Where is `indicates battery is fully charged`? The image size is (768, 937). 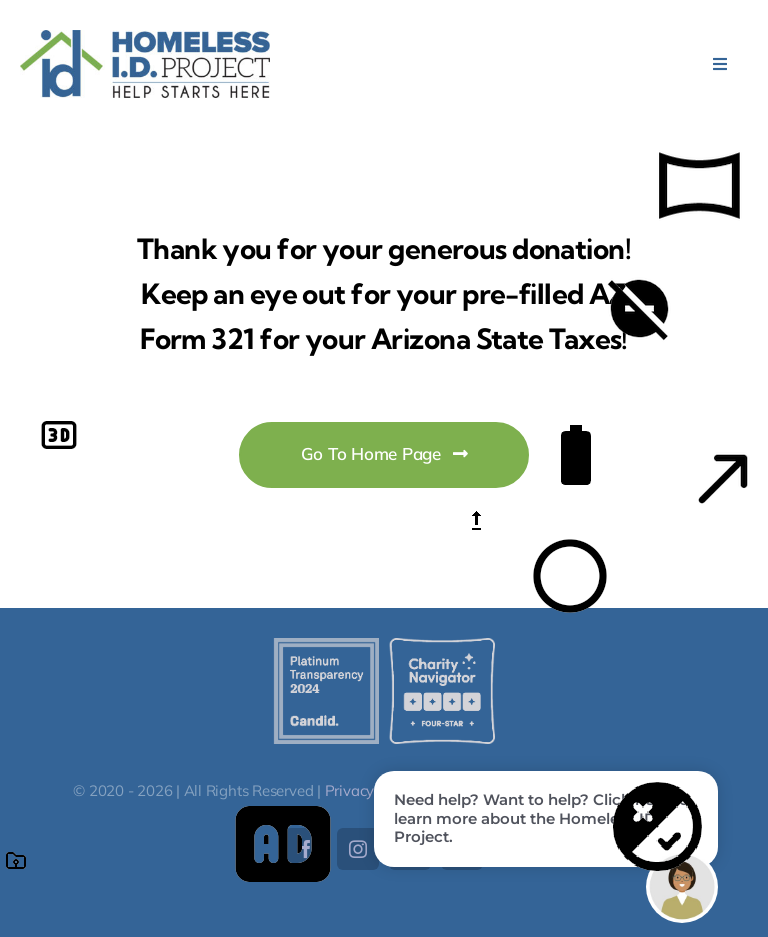
indicates battery is fully charged is located at coordinates (576, 455).